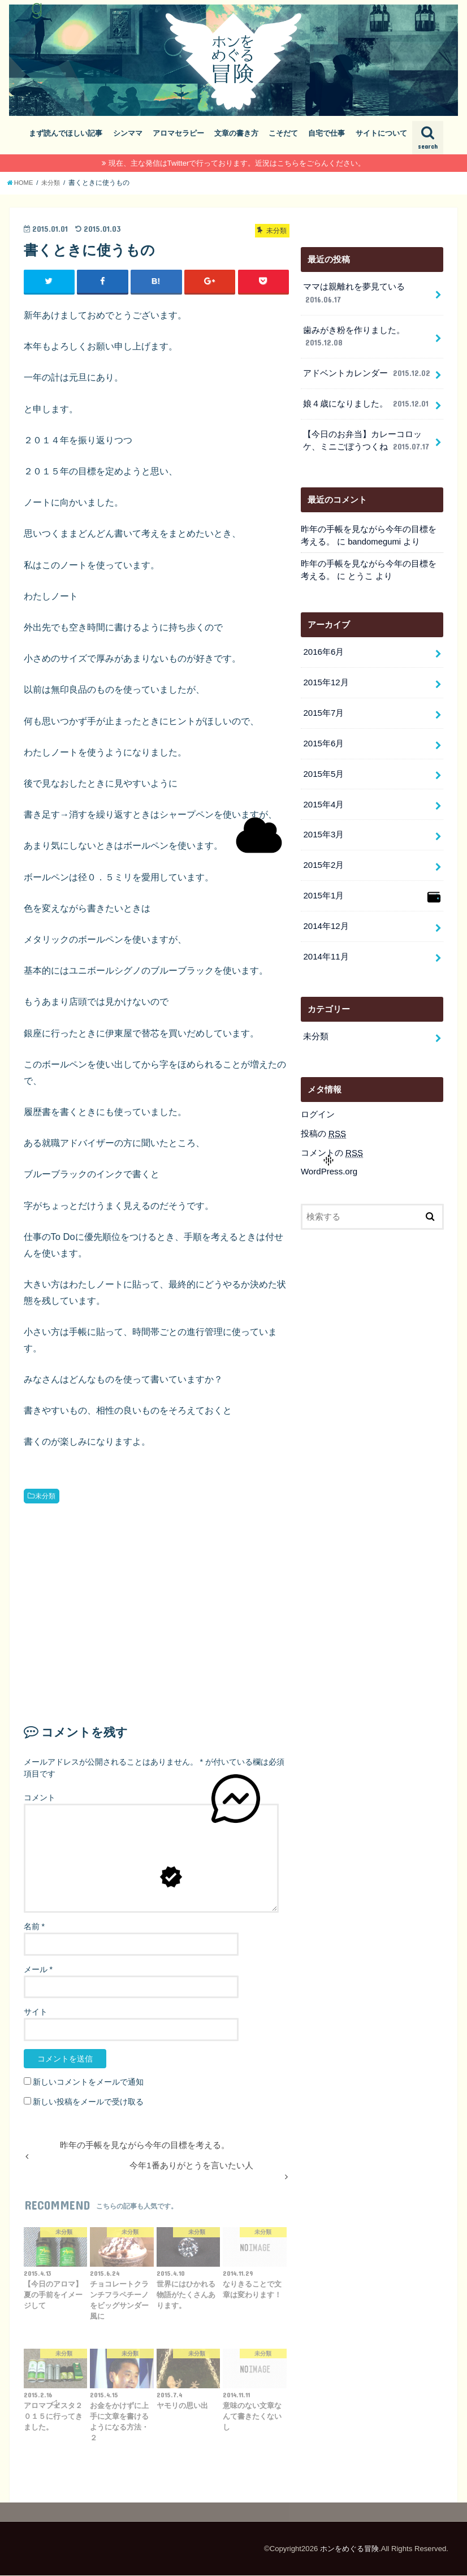 The image size is (467, 2576). I want to click on open the goodreads app, so click(37, 11).